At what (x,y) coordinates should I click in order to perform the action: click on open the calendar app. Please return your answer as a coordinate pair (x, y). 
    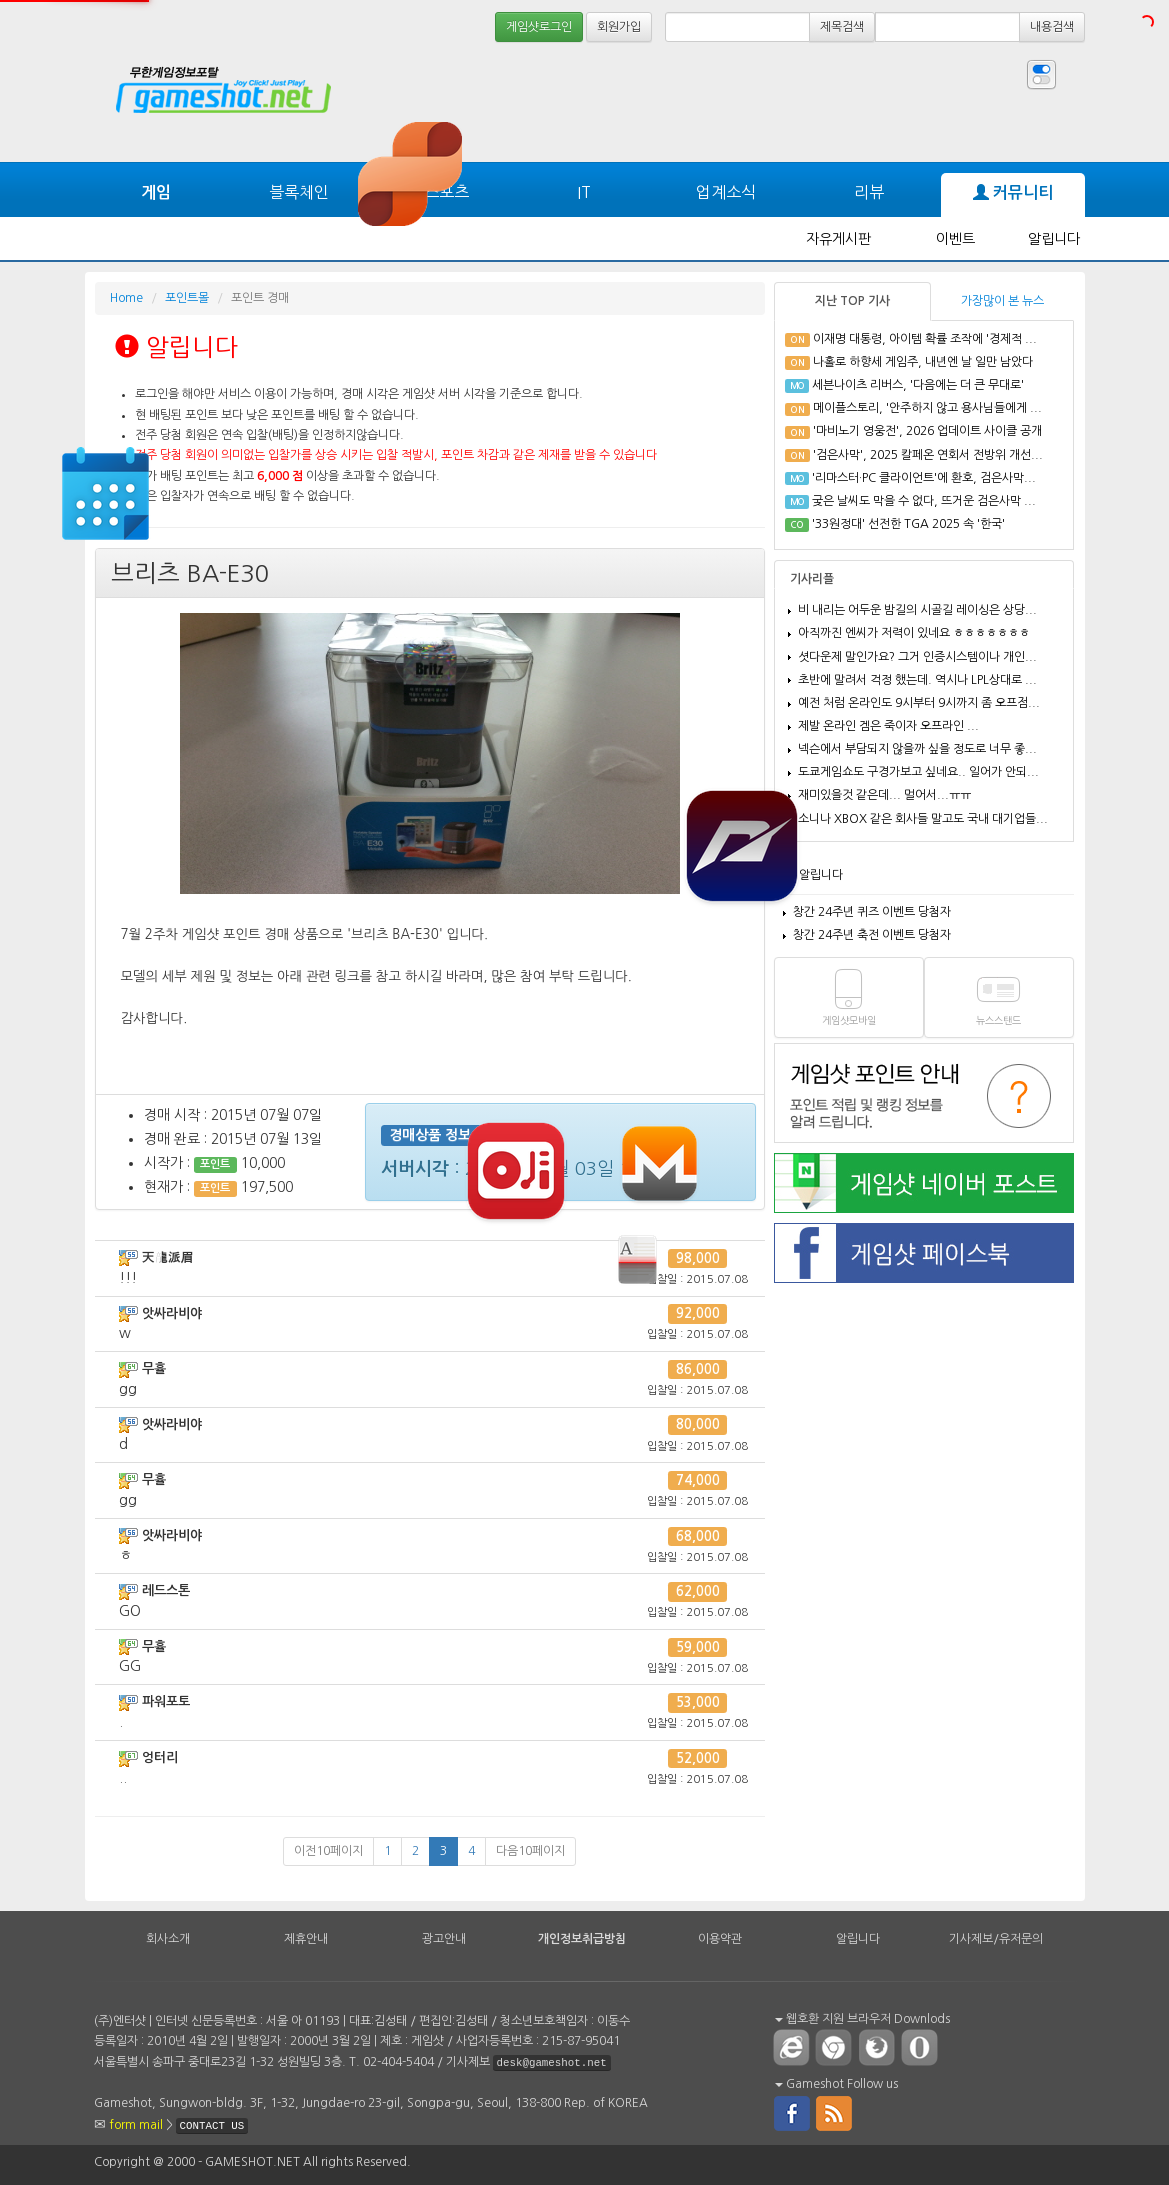
    Looking at the image, I should click on (105, 496).